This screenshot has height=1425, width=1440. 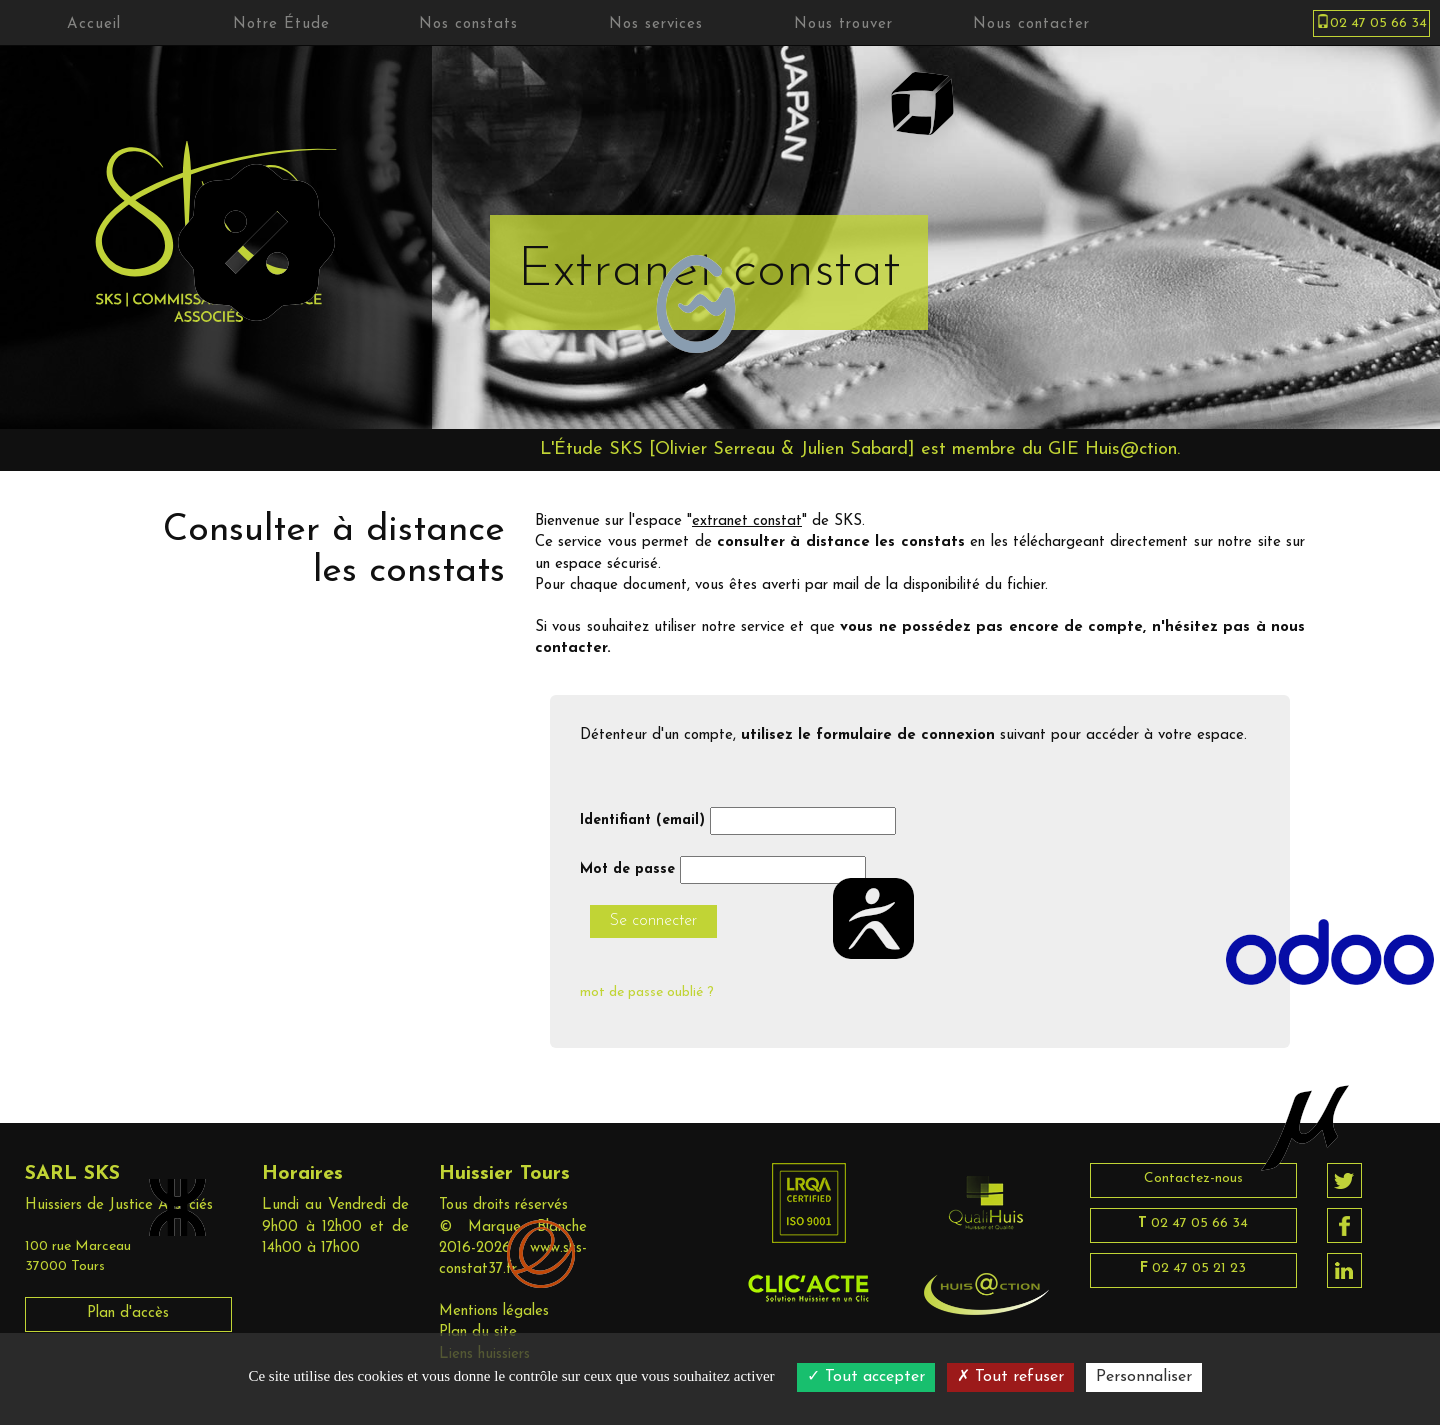 I want to click on dynatrace application or service integration, so click(x=922, y=103).